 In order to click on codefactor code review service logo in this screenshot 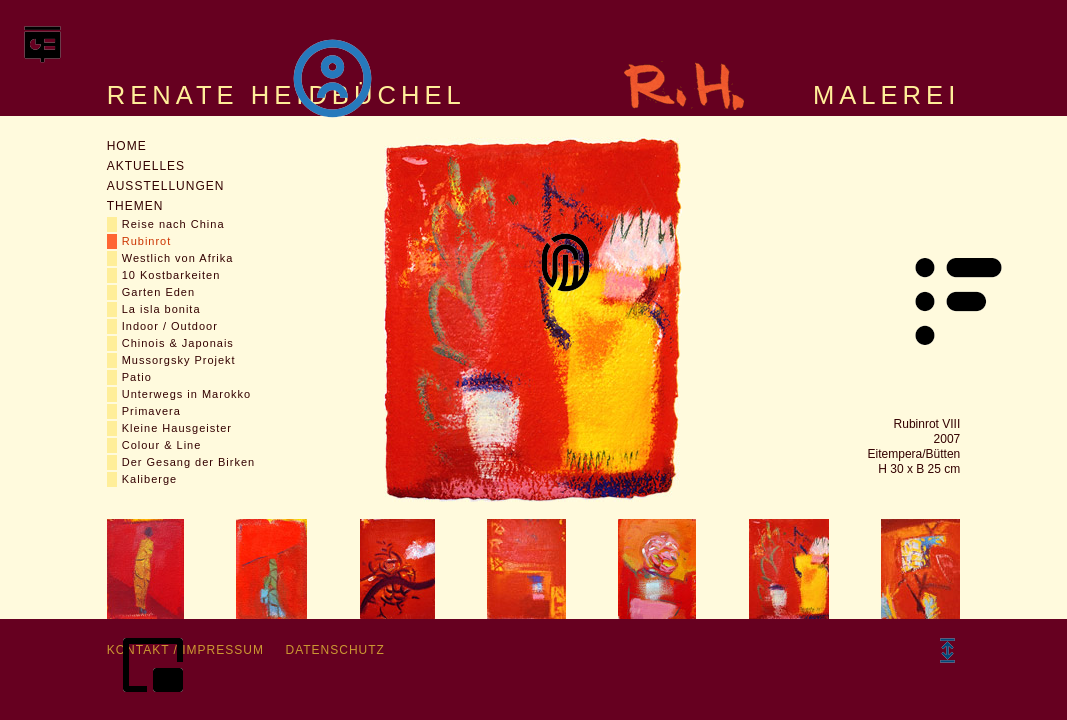, I will do `click(958, 301)`.